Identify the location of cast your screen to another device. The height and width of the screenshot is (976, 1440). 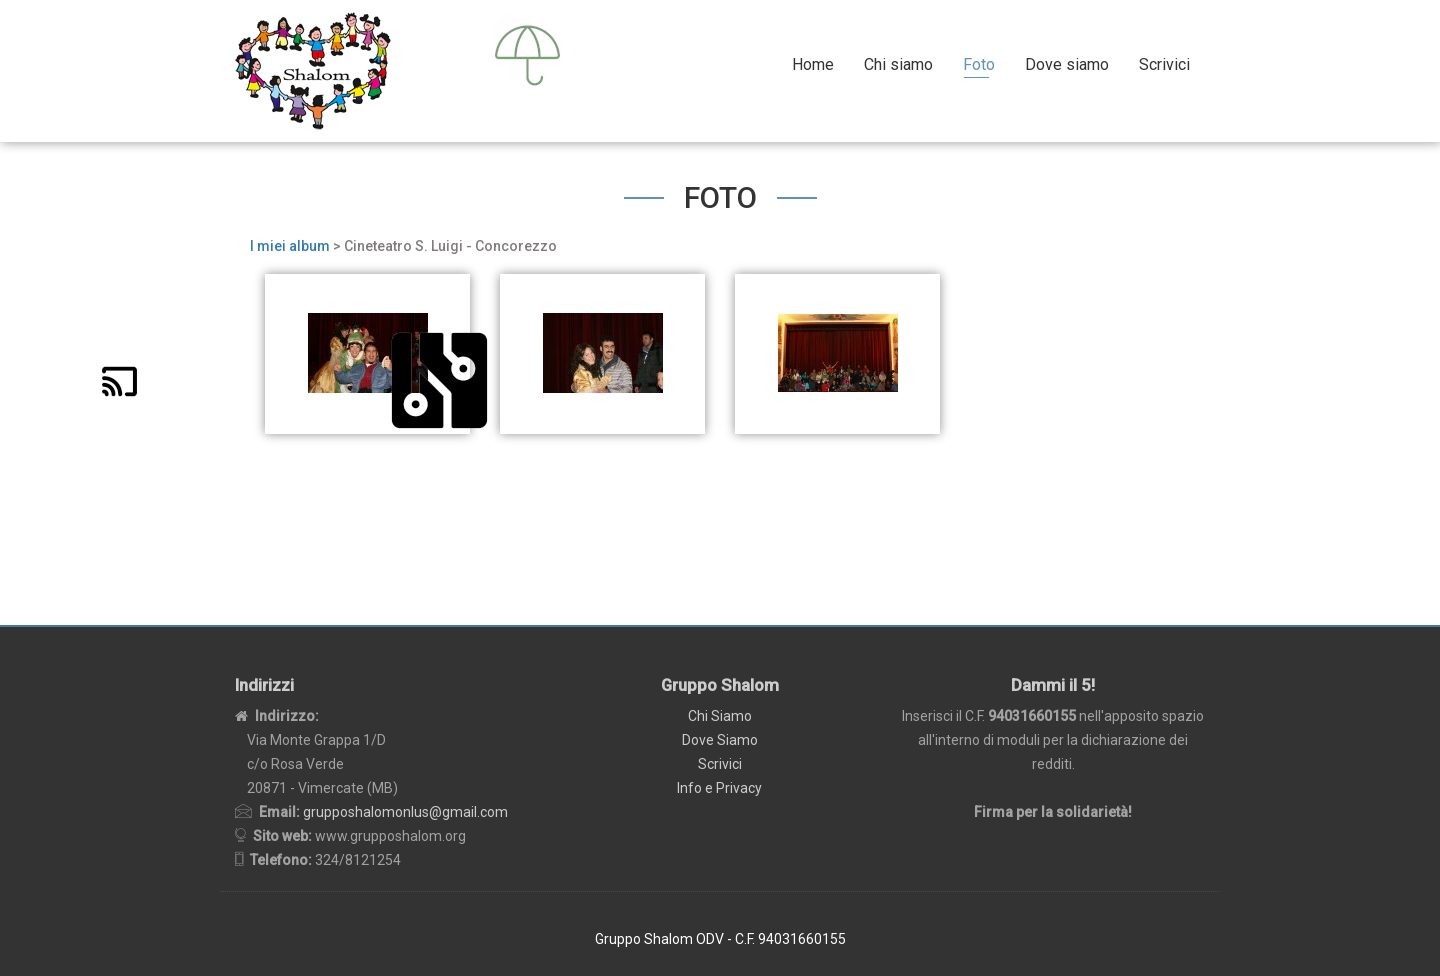
(119, 381).